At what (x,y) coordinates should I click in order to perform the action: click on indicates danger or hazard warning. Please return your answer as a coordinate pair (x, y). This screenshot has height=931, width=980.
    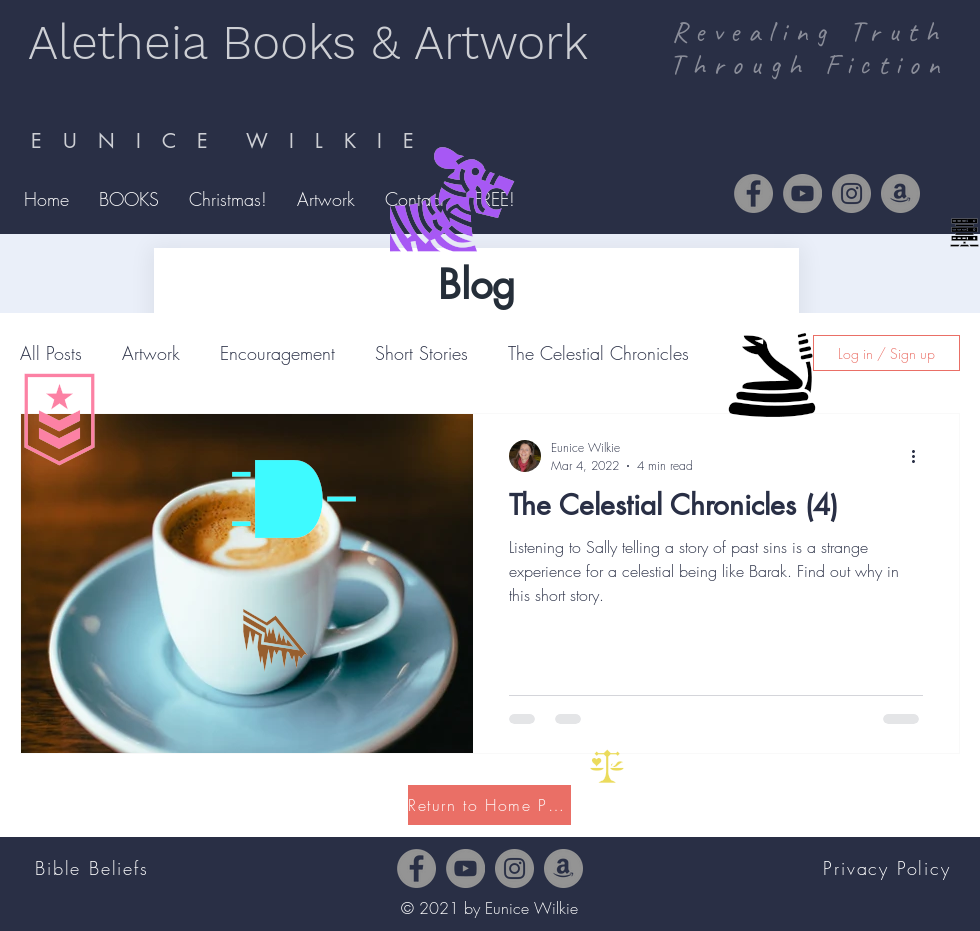
    Looking at the image, I should click on (772, 375).